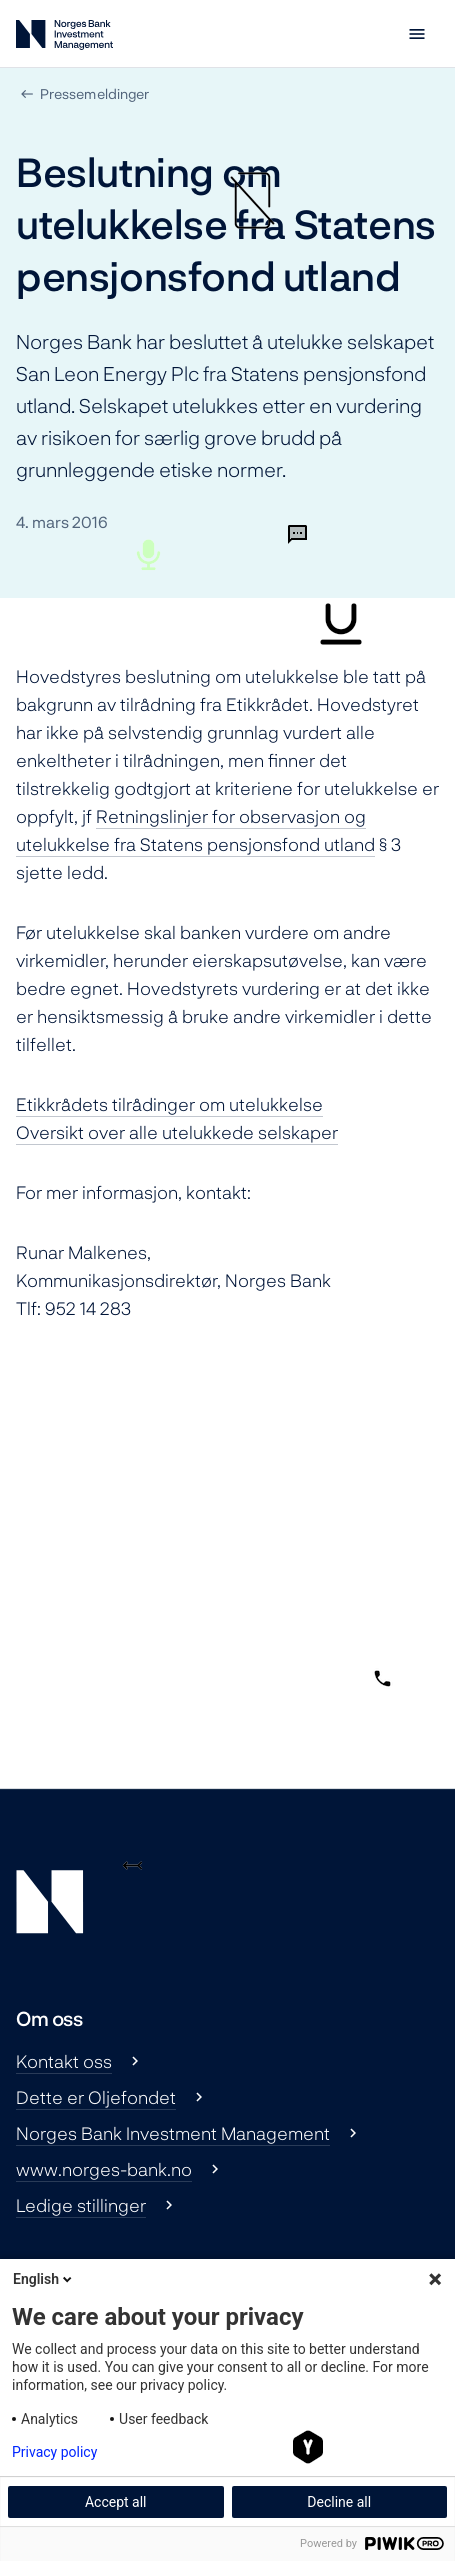 The image size is (455, 2561). What do you see at coordinates (308, 2447) in the screenshot?
I see `indicates a Y Combinator or YC-related feature` at bounding box center [308, 2447].